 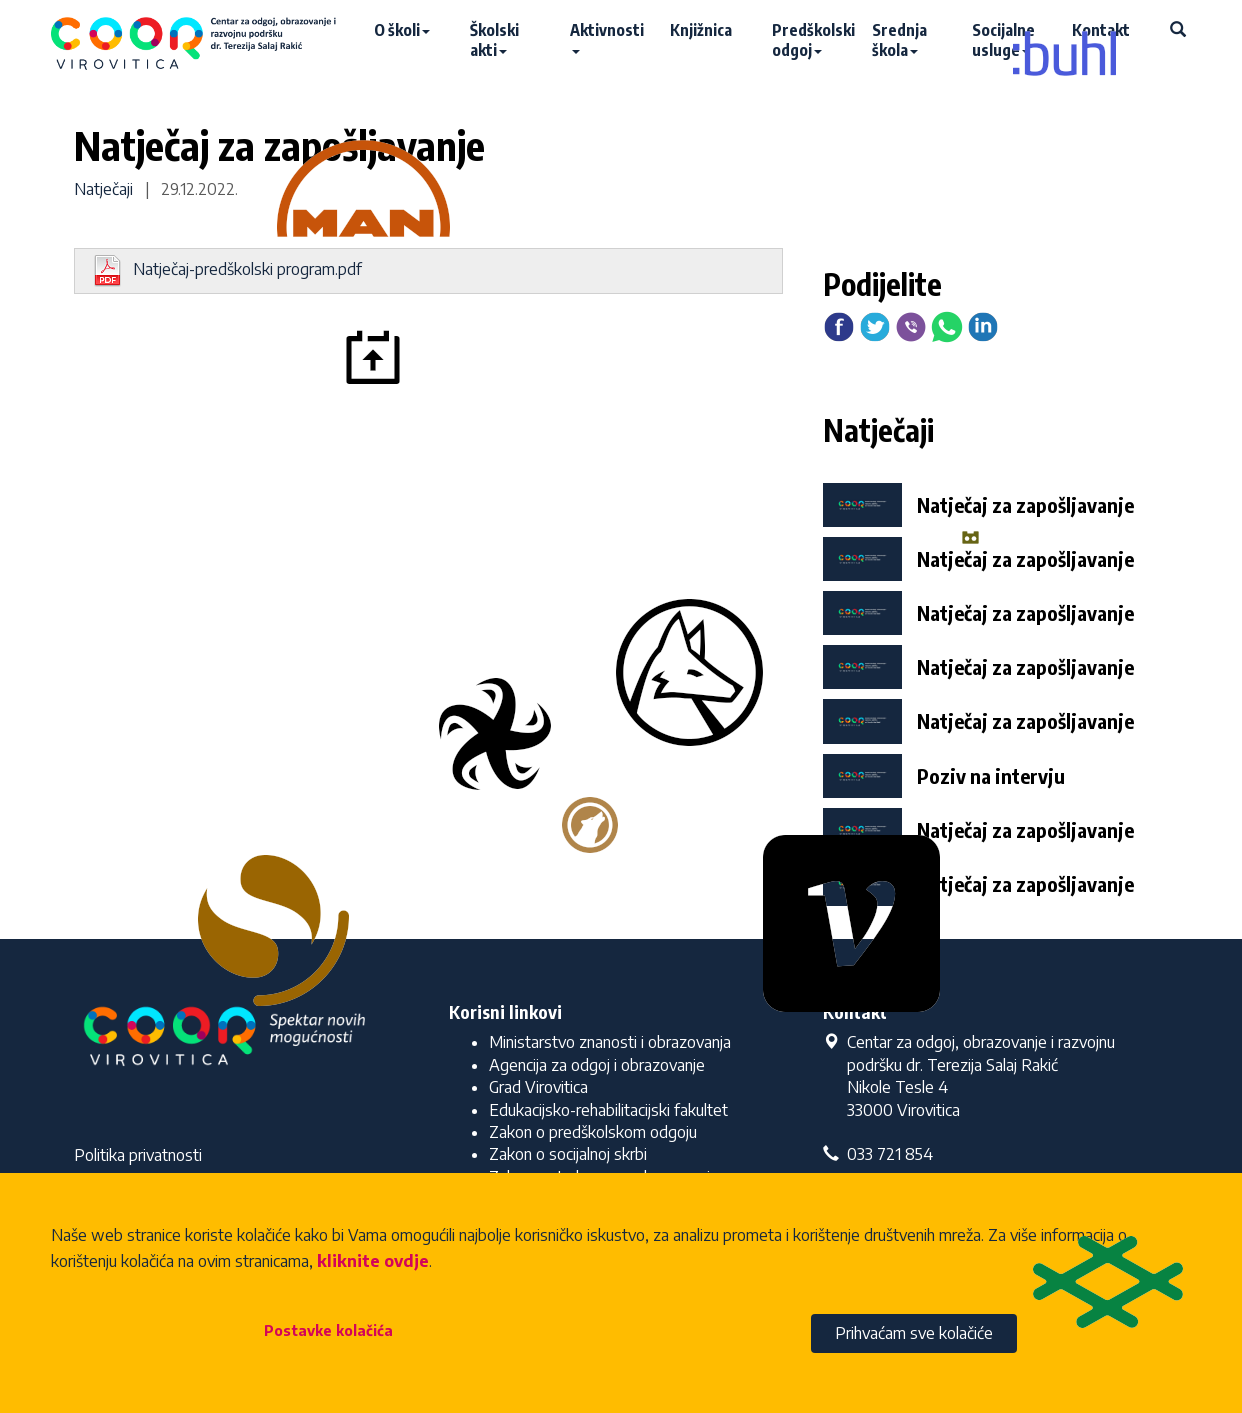 I want to click on open velog blogging platform, so click(x=851, y=923).